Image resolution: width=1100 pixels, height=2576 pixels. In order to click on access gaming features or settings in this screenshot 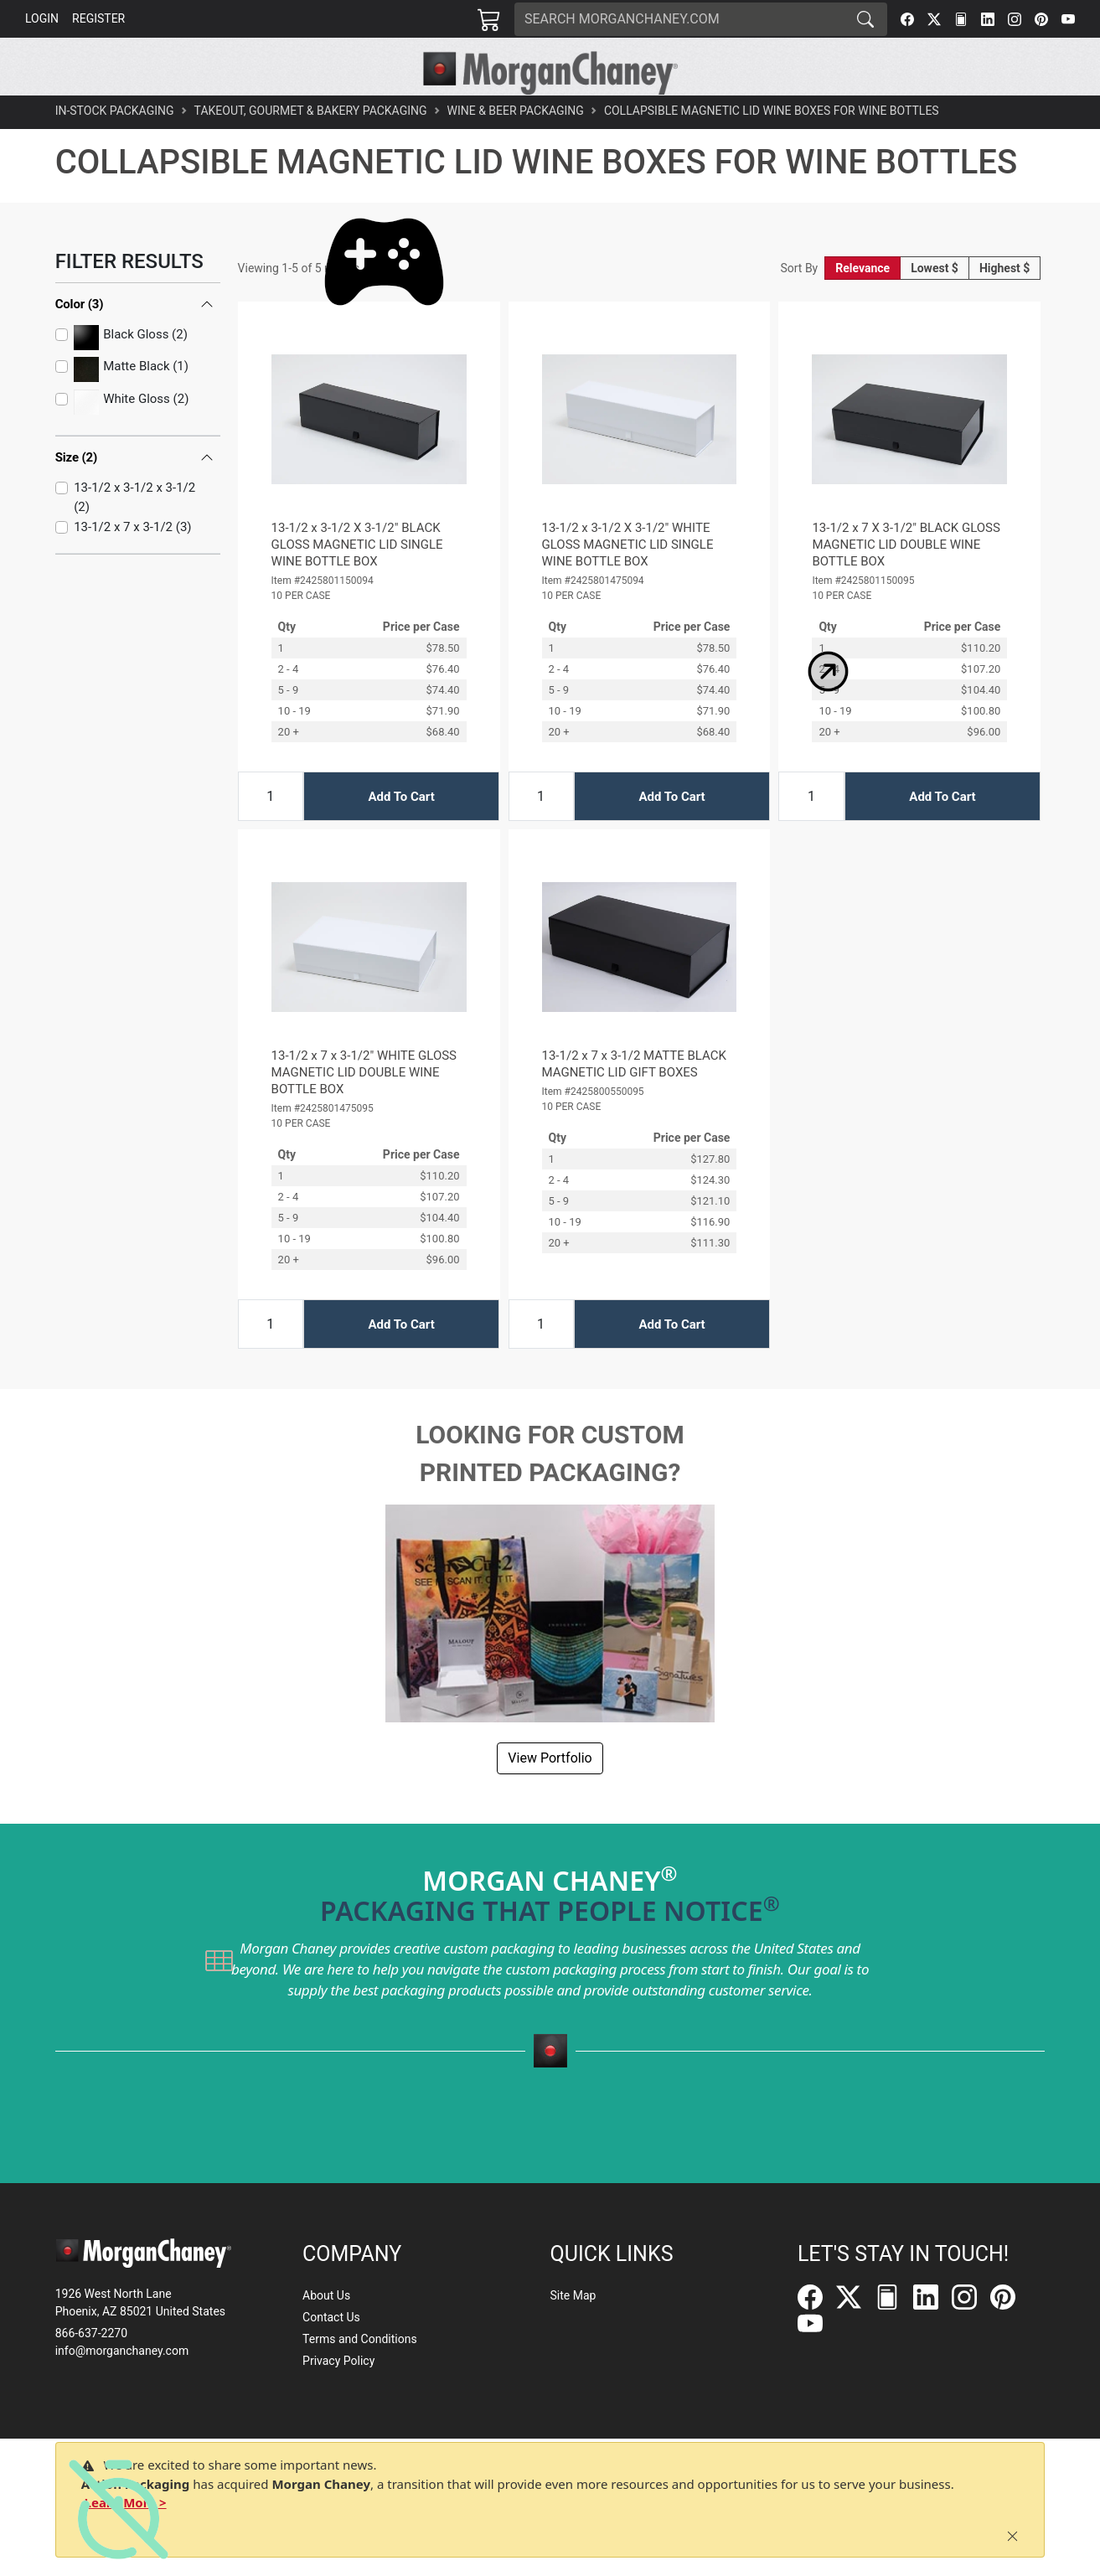, I will do `click(384, 261)`.